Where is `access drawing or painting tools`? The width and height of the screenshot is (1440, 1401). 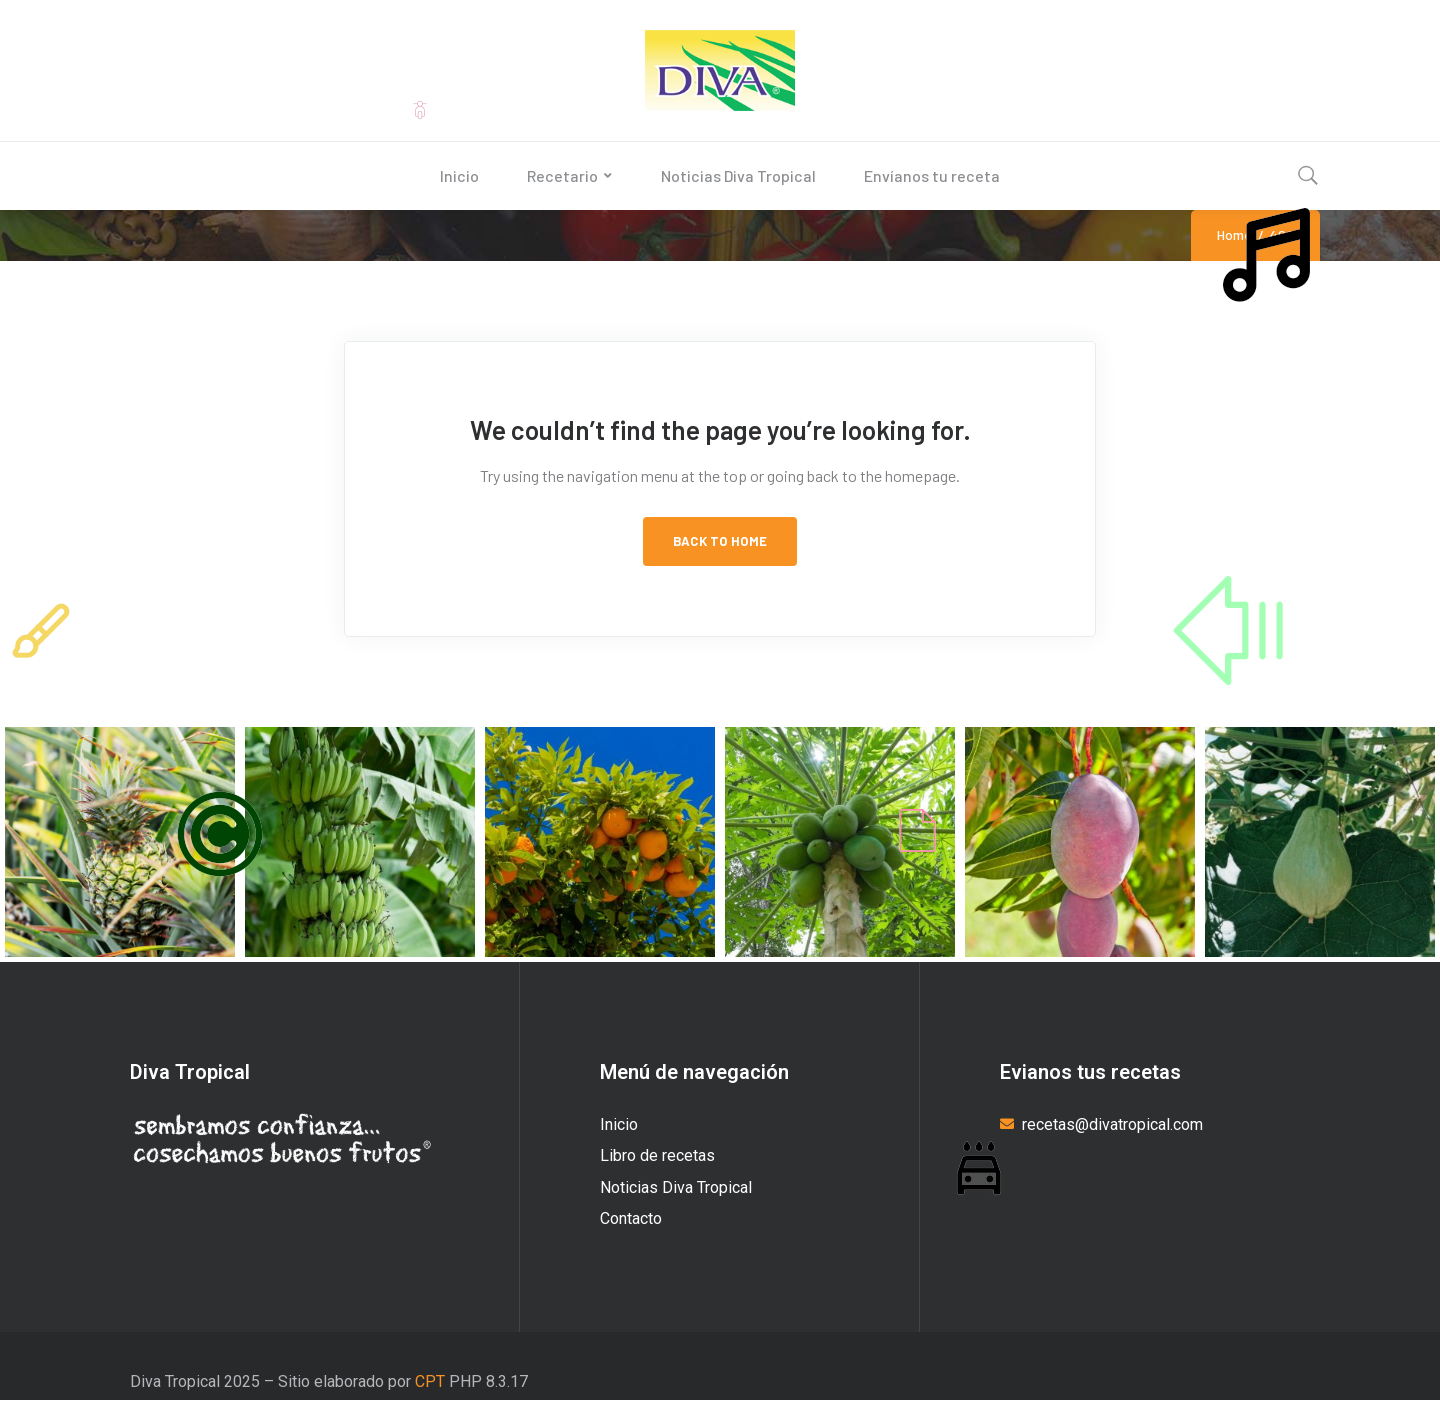
access drawing or painting tools is located at coordinates (41, 632).